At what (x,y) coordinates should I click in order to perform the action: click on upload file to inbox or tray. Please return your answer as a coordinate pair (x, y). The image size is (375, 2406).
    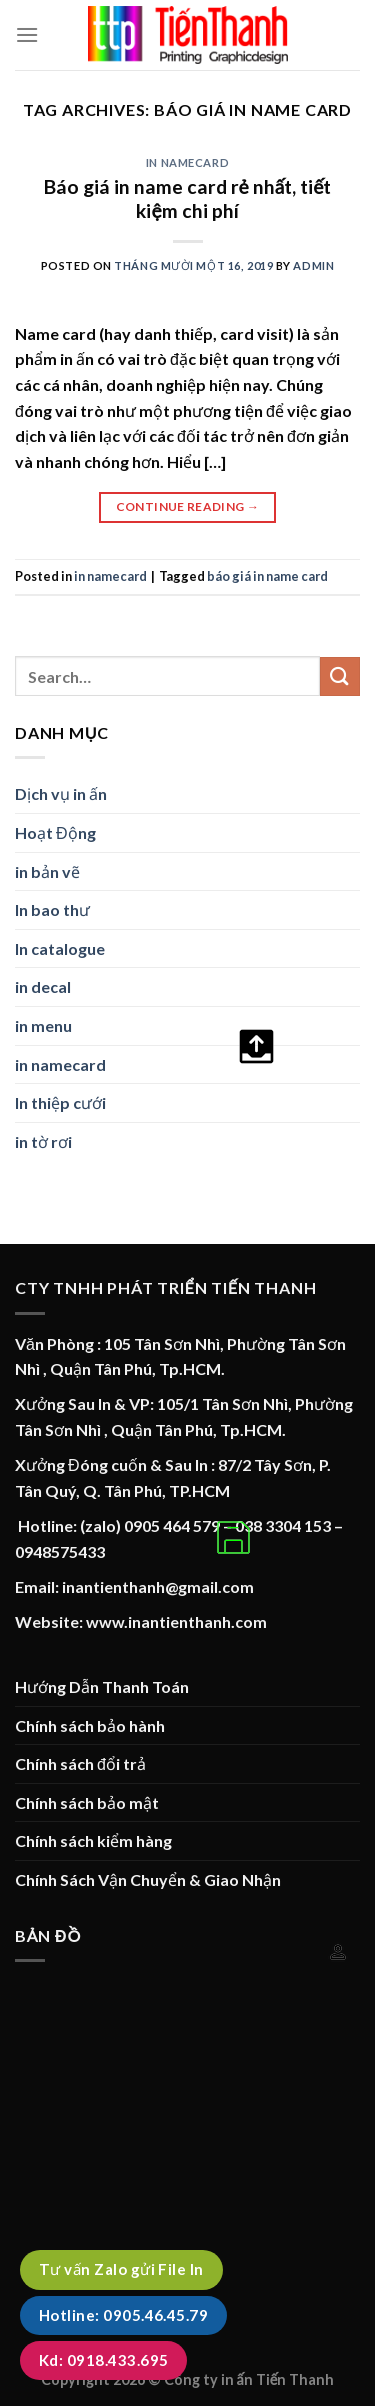
    Looking at the image, I should click on (256, 1046).